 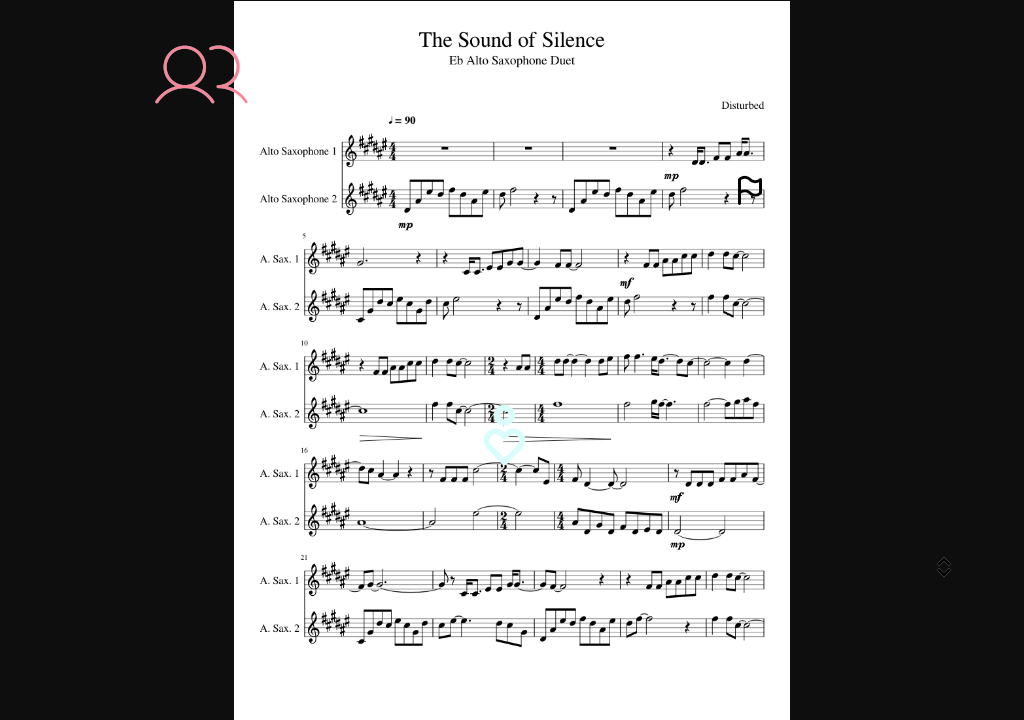 I want to click on flag or bookmark an item for later, so click(x=750, y=190).